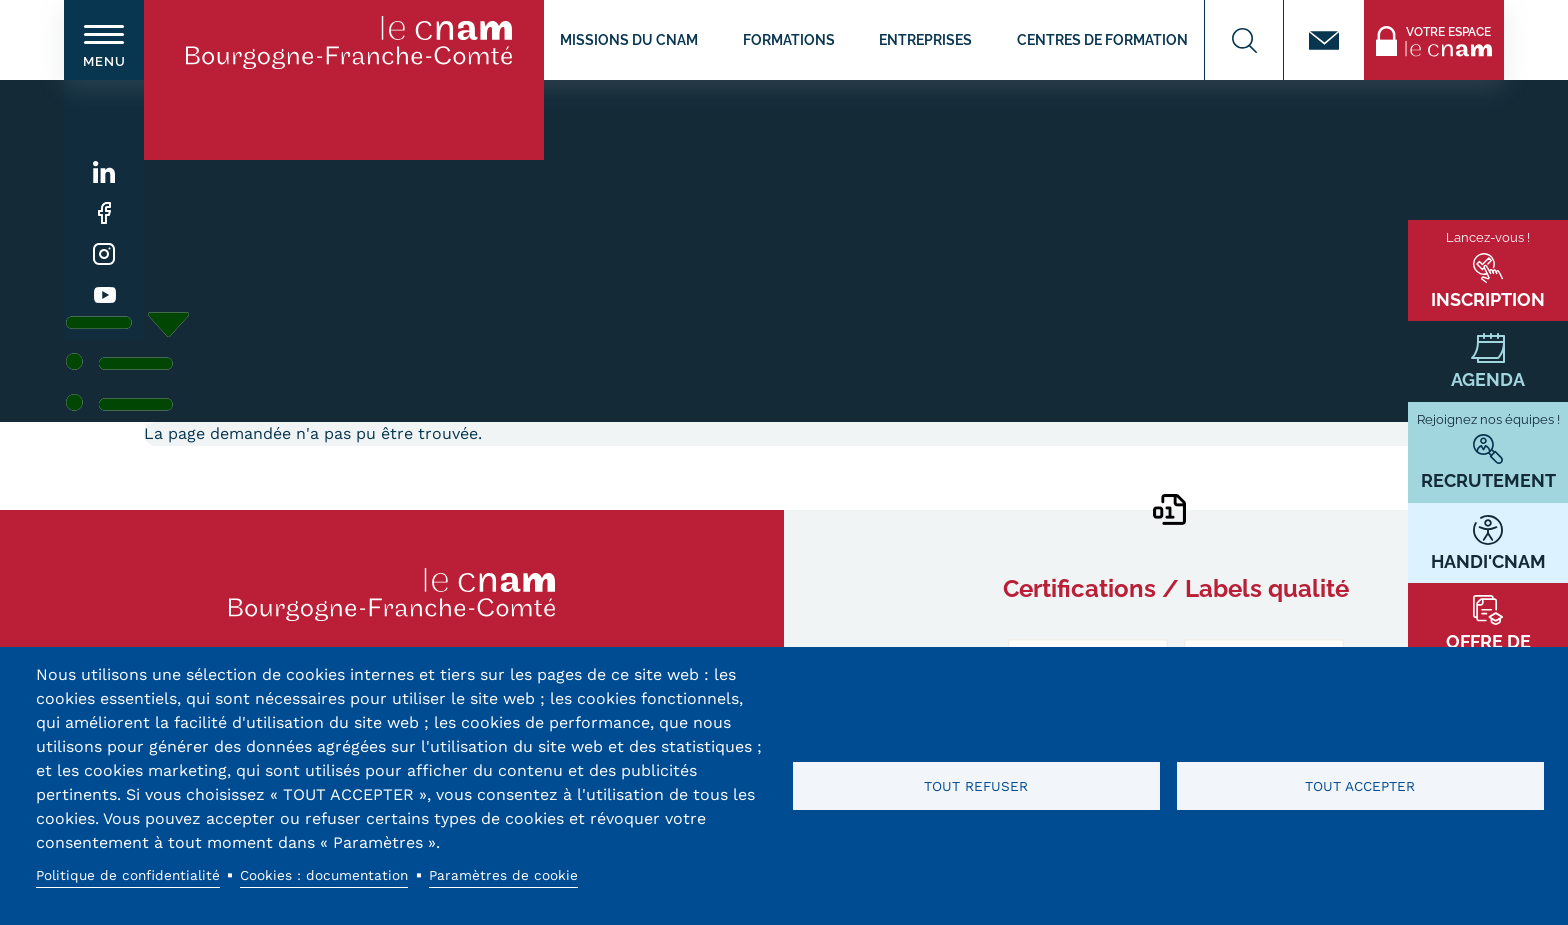  Describe the element at coordinates (1169, 510) in the screenshot. I see `view or open a binary file` at that location.